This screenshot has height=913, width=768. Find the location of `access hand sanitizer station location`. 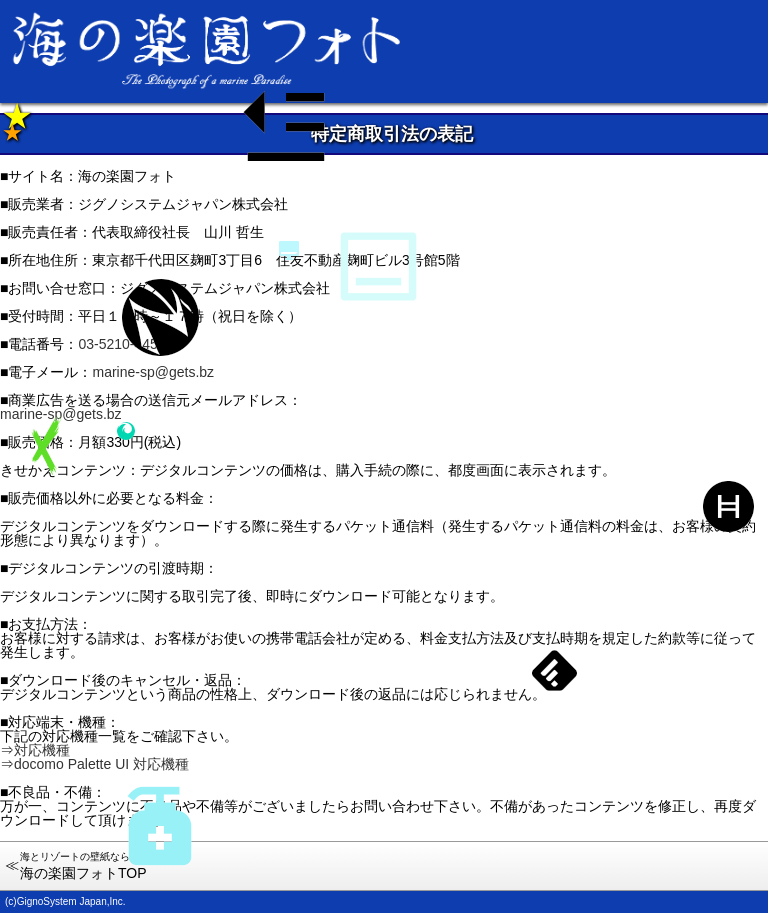

access hand sanitizer station location is located at coordinates (160, 826).